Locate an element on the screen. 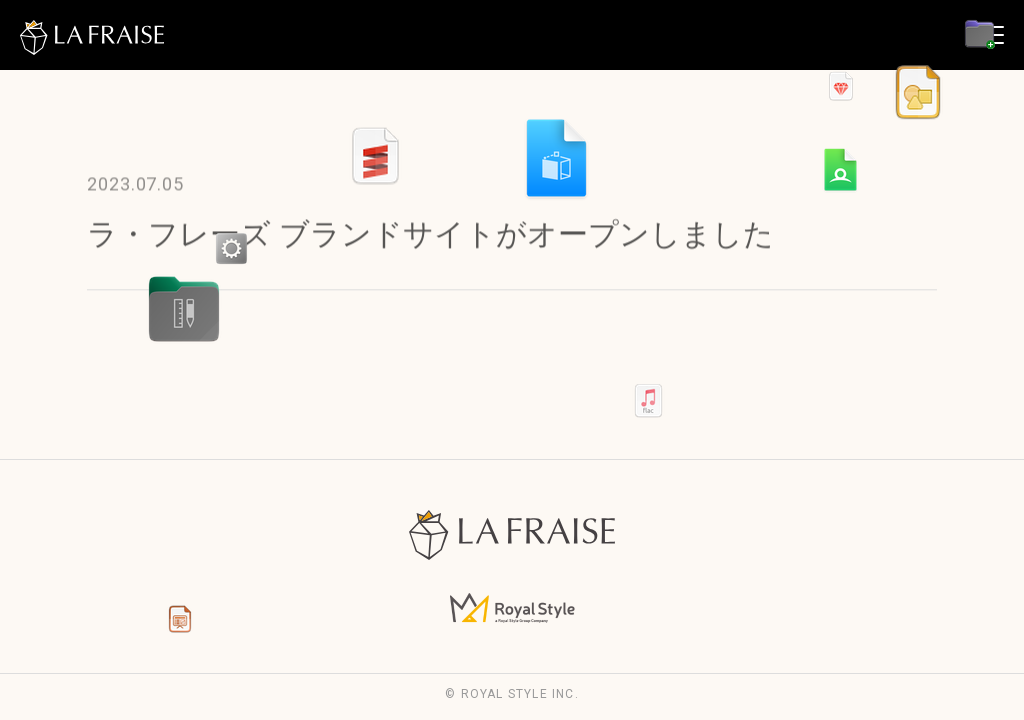  shared library file type indicator is located at coordinates (231, 248).